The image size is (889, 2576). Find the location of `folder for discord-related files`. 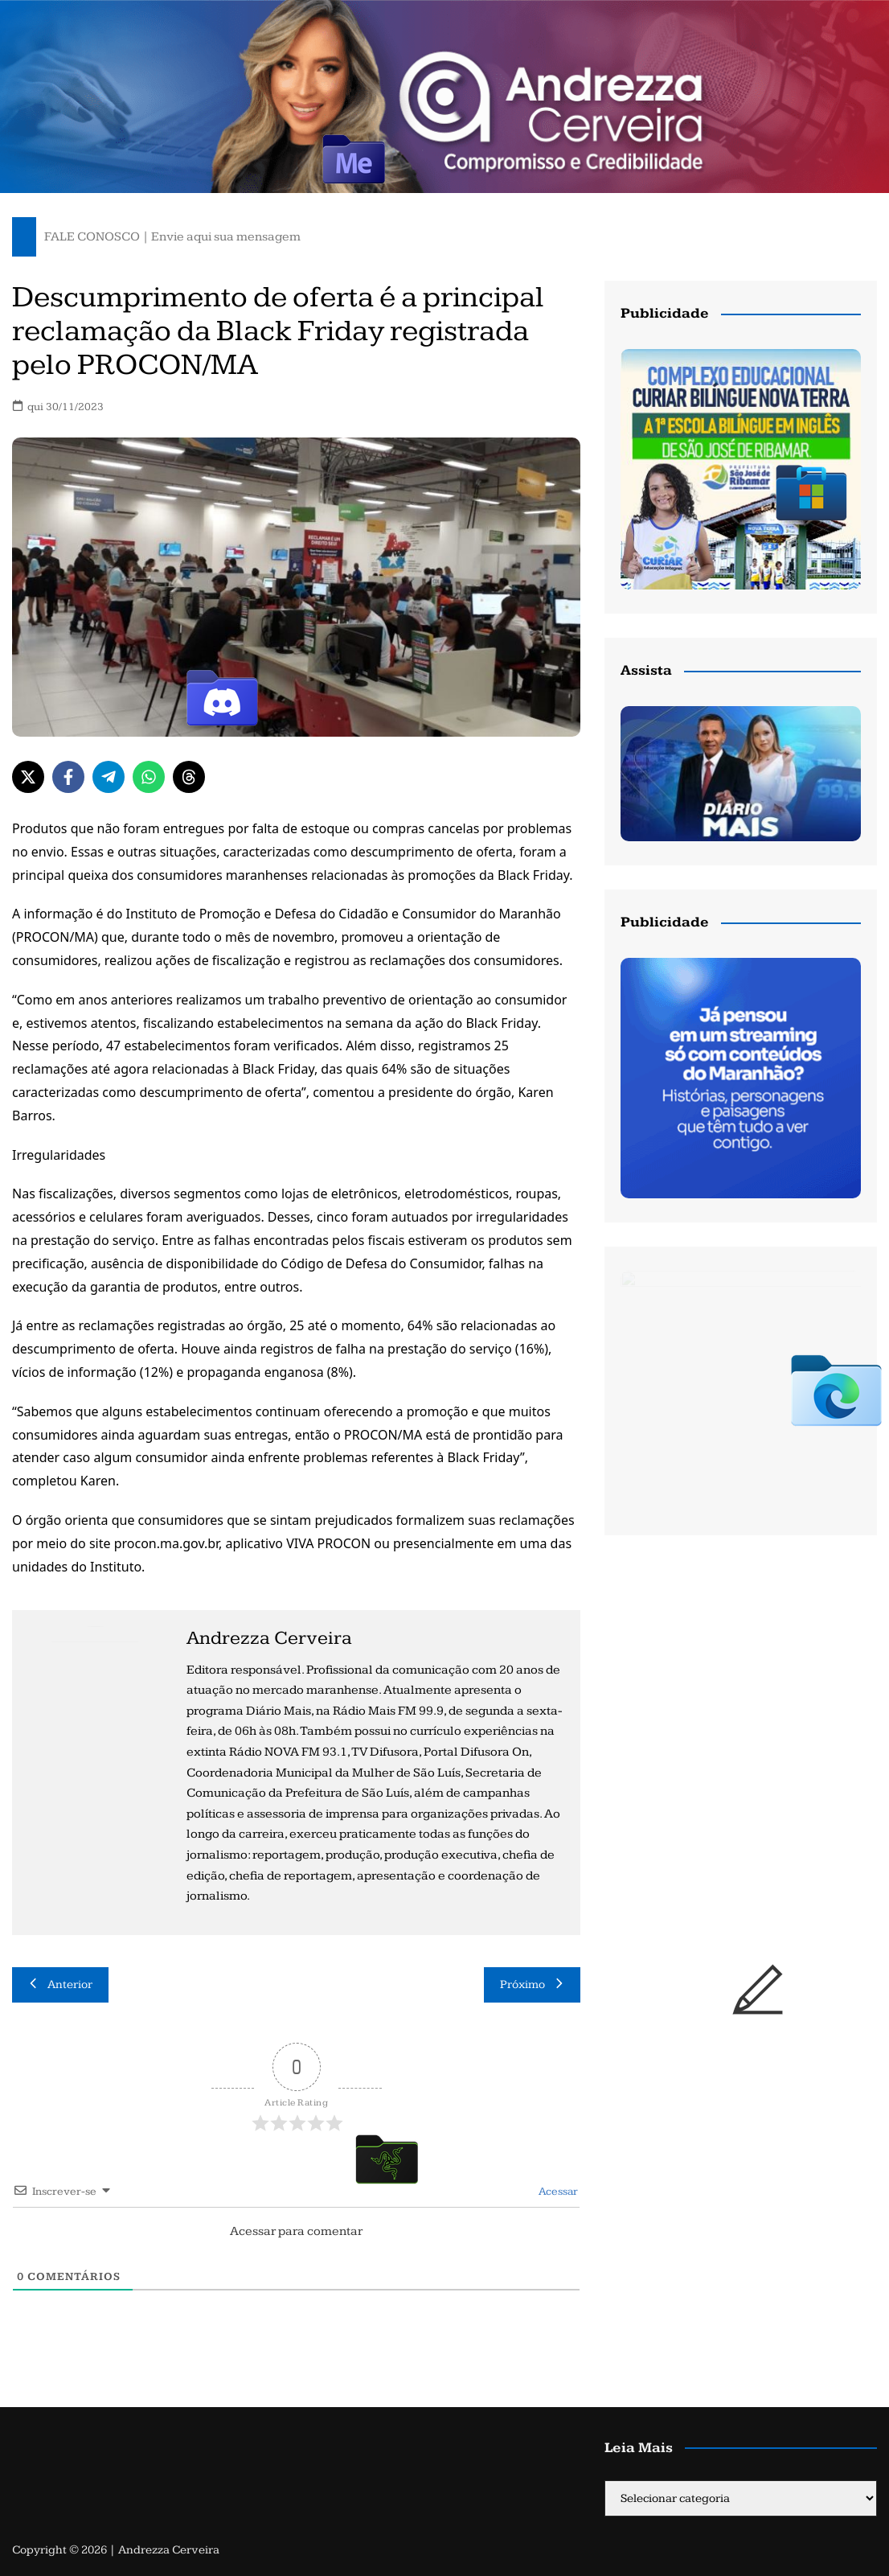

folder for discord-related files is located at coordinates (222, 700).